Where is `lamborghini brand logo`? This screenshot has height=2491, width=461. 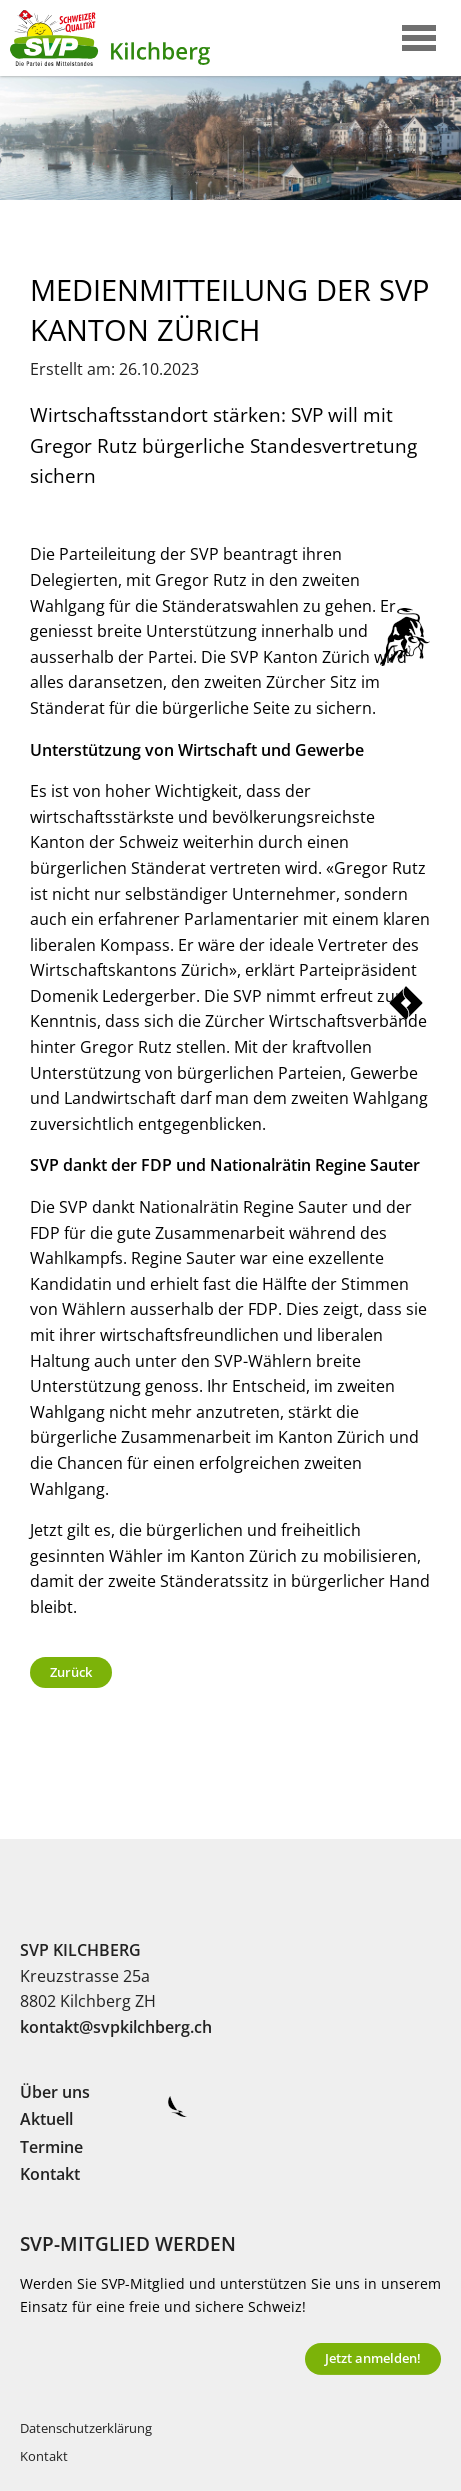 lamborghini brand logo is located at coordinates (405, 637).